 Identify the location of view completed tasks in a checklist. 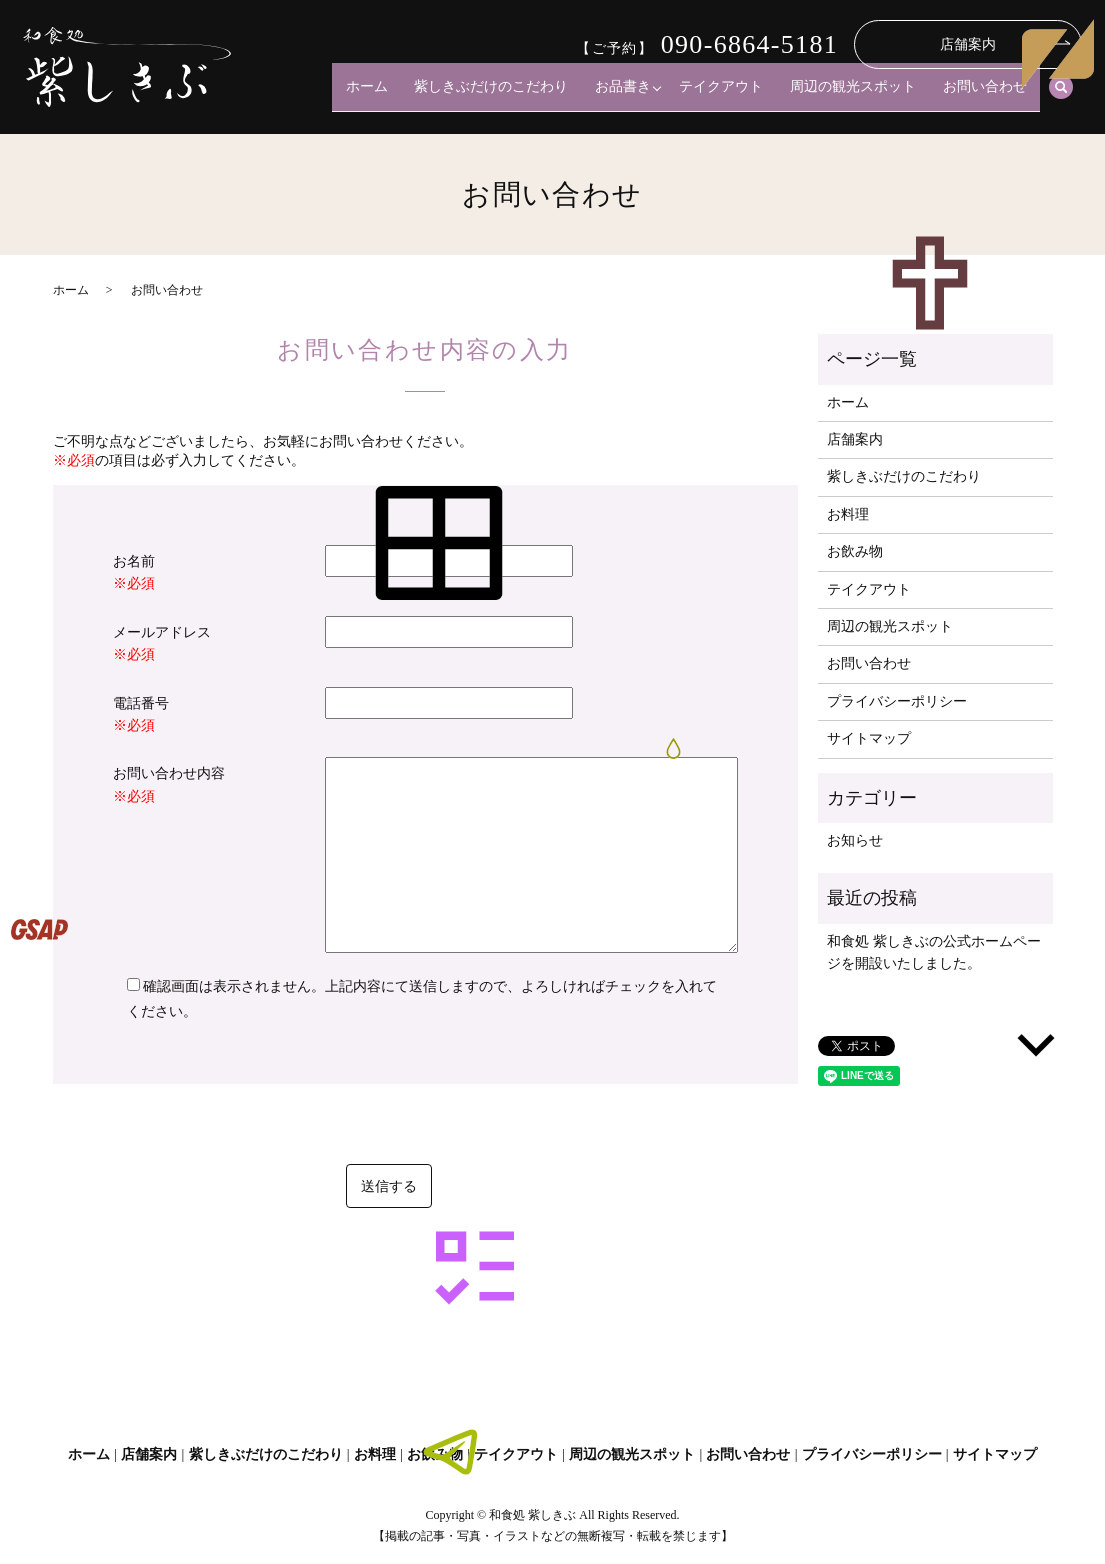
(475, 1266).